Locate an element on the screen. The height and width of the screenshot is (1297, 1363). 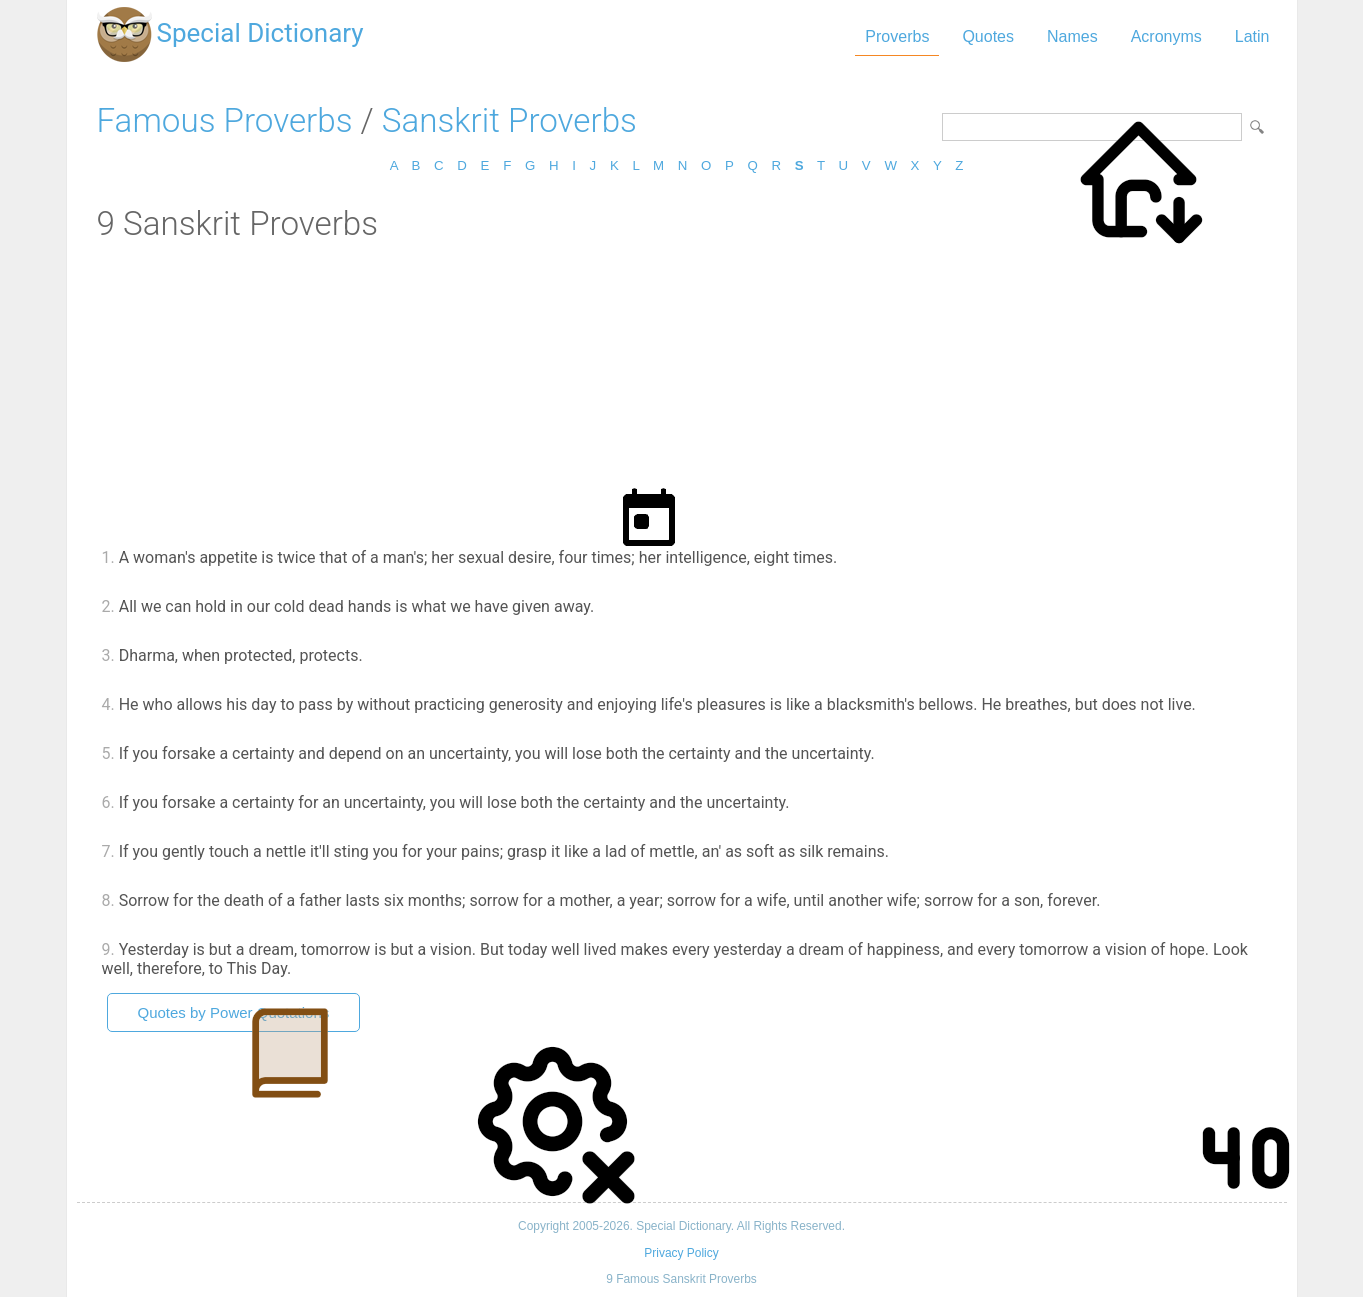
open a book or reading view is located at coordinates (290, 1053).